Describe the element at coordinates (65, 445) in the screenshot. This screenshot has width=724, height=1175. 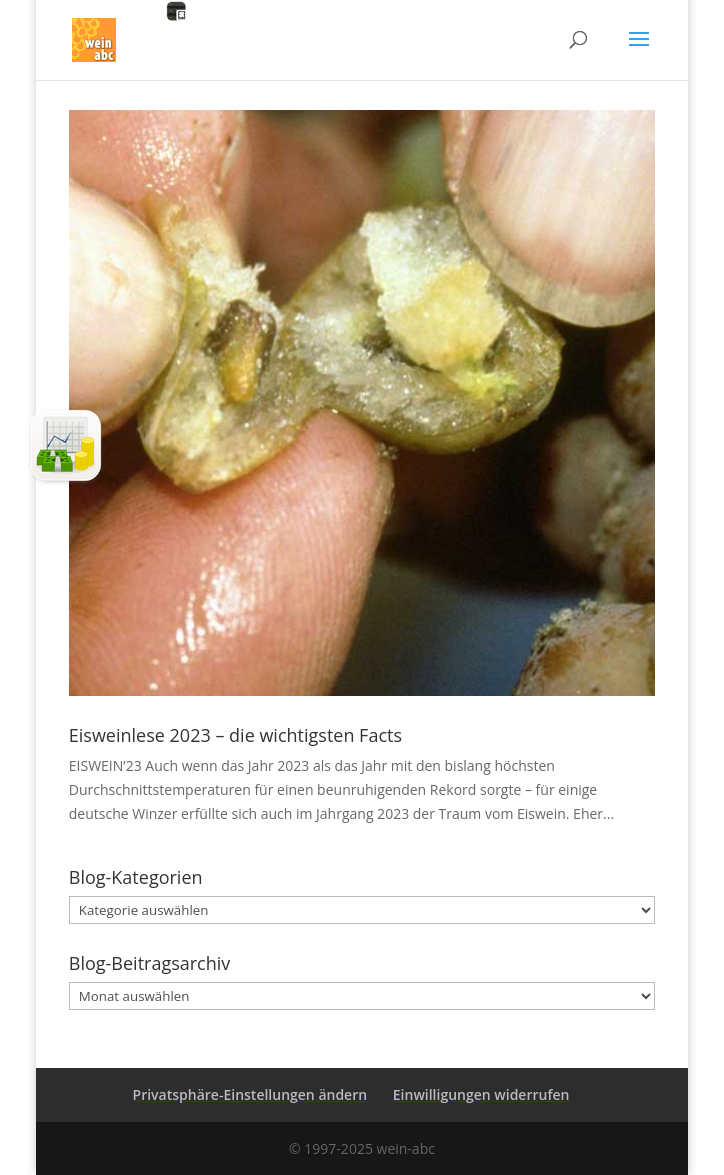
I see `open gnucash personal finance application` at that location.